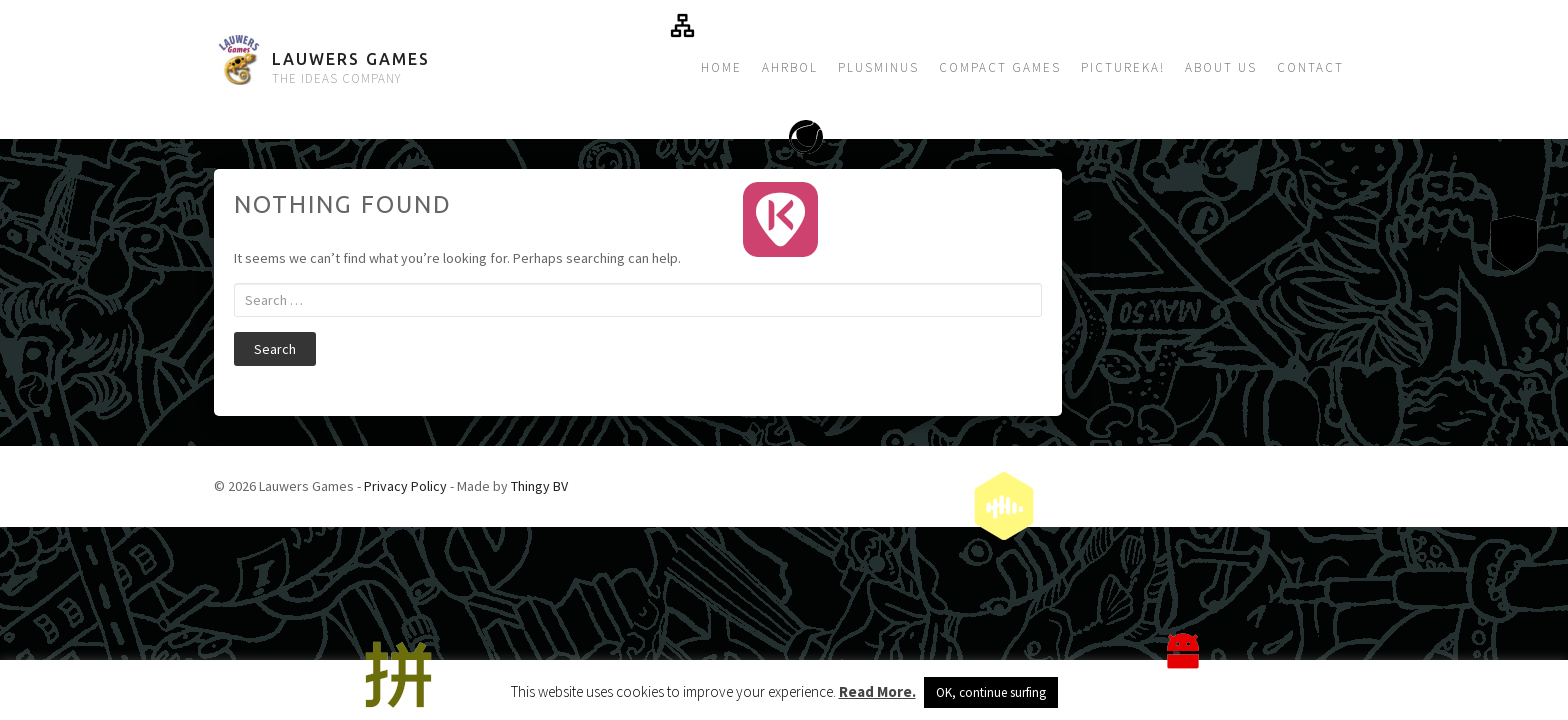 This screenshot has height=720, width=1568. What do you see at coordinates (1004, 506) in the screenshot?
I see `open the Castbox podcast app` at bounding box center [1004, 506].